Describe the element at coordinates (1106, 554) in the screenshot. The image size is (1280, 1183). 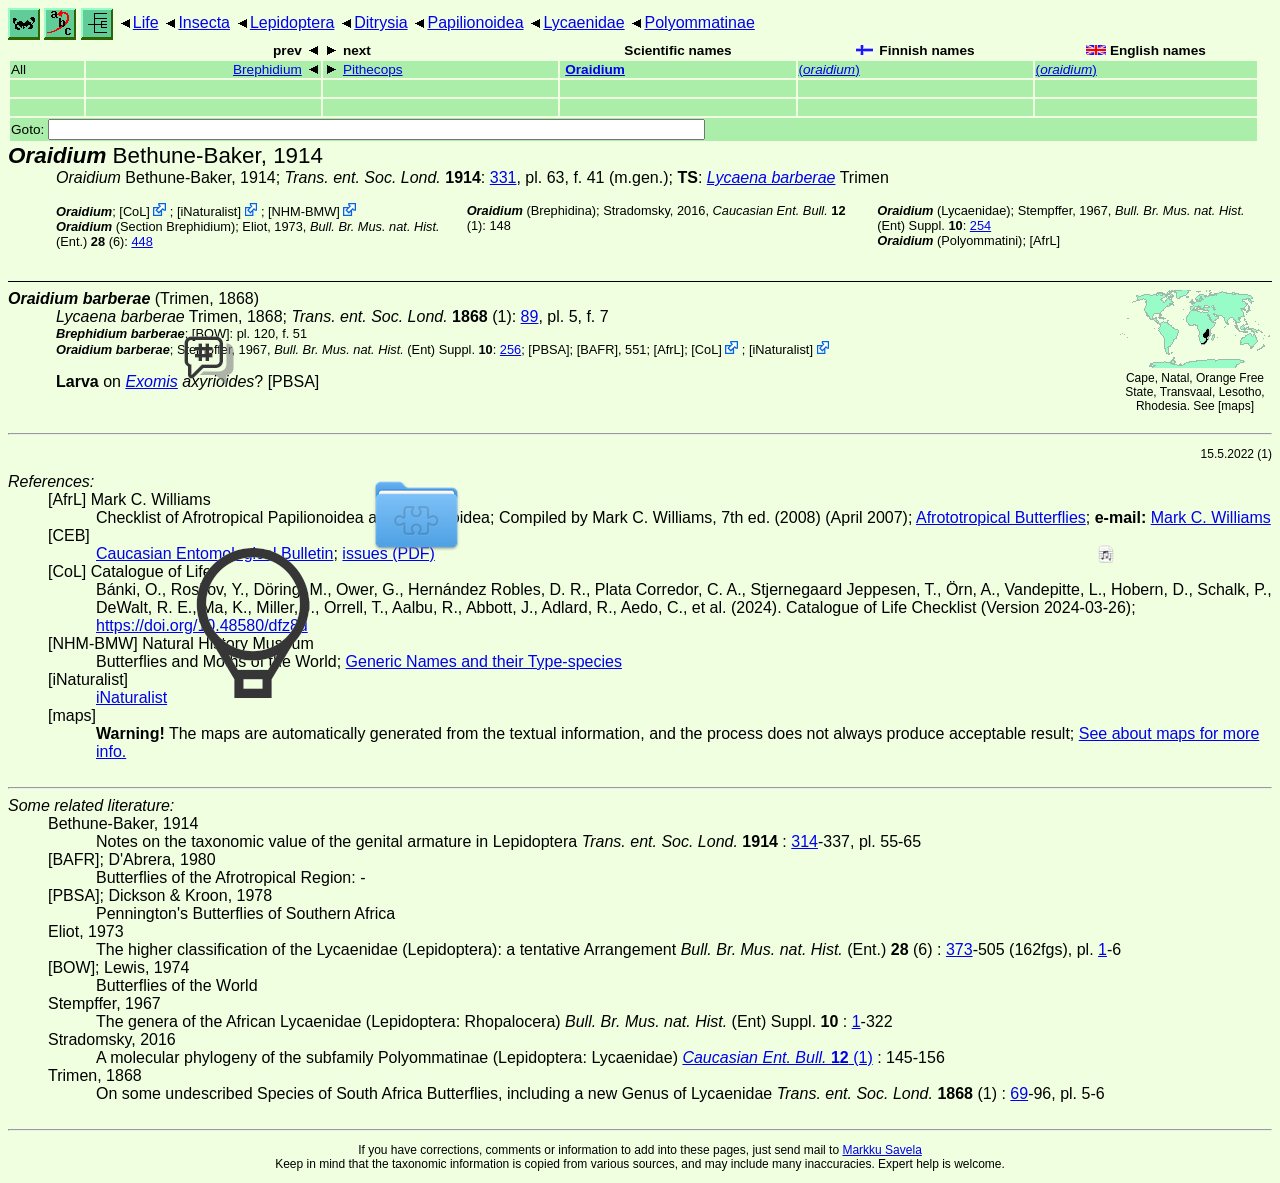
I see `a lilypond music notation file` at that location.